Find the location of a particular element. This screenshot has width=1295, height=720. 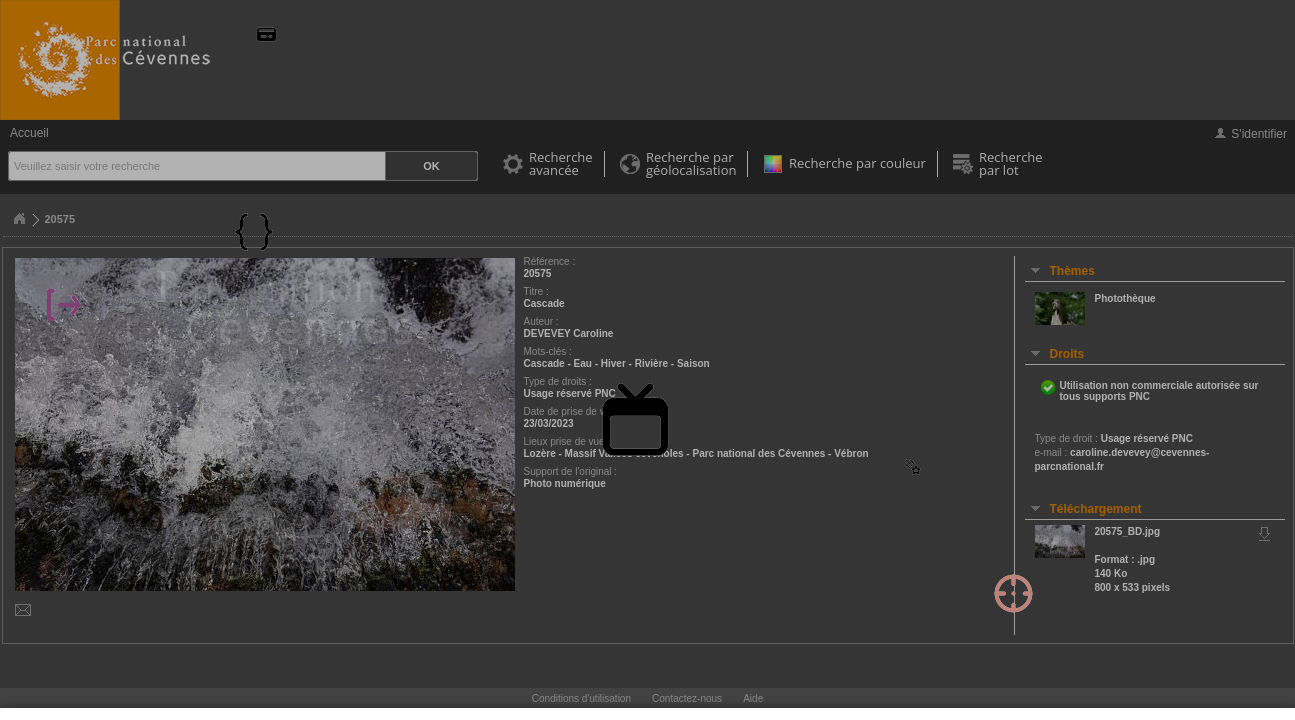

indicates a trending or rising item is located at coordinates (913, 467).